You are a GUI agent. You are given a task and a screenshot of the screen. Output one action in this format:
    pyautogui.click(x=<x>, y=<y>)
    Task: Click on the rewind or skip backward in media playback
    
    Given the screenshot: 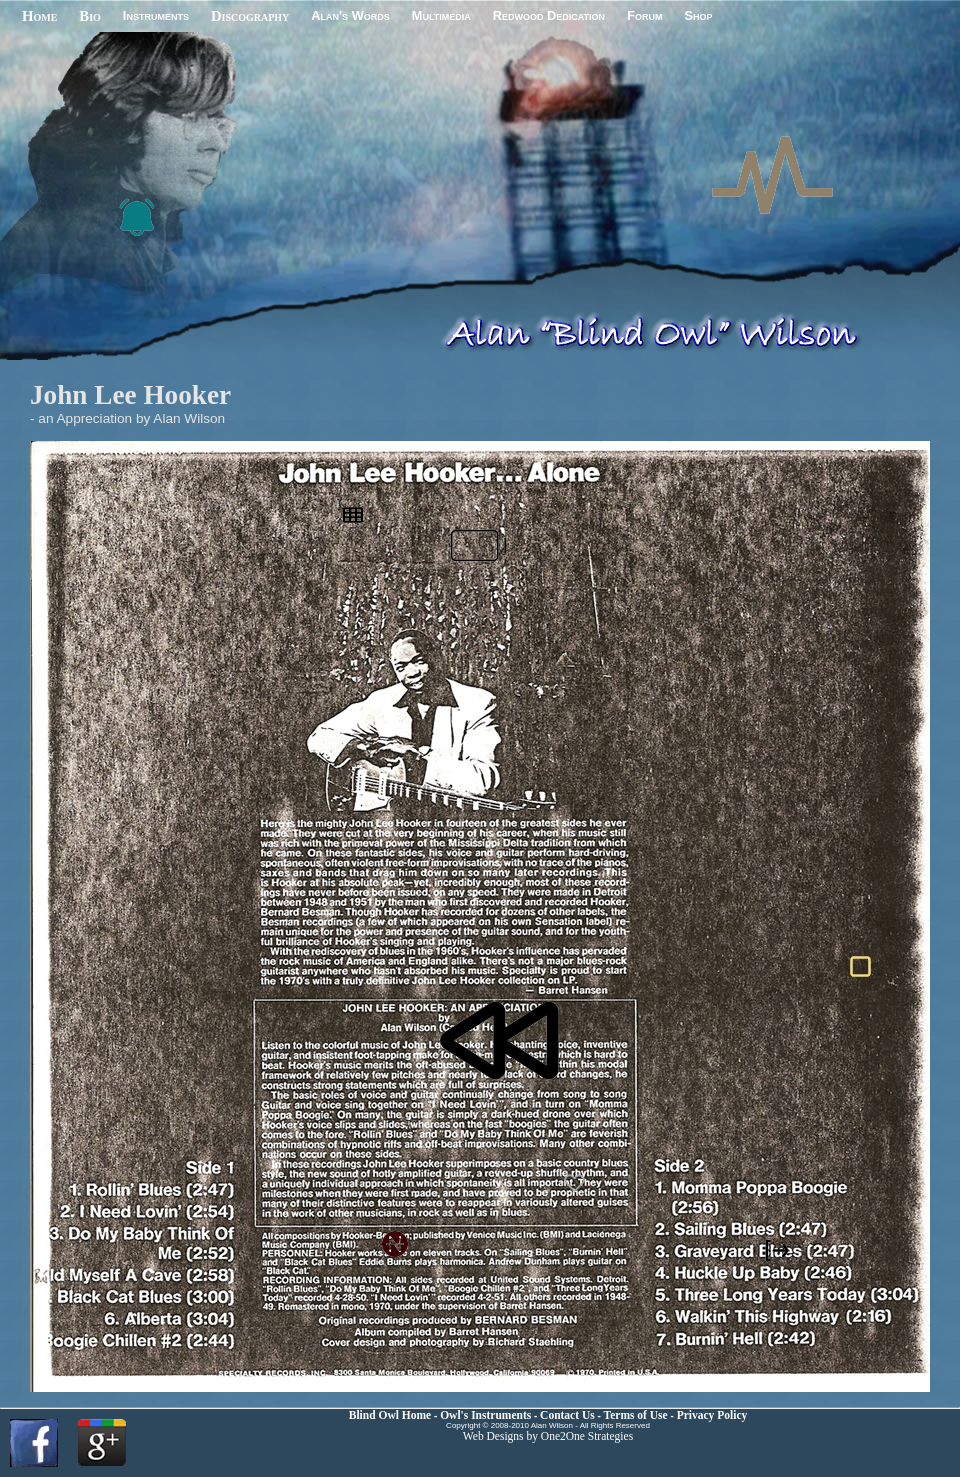 What is the action you would take?
    pyautogui.click(x=503, y=1040)
    